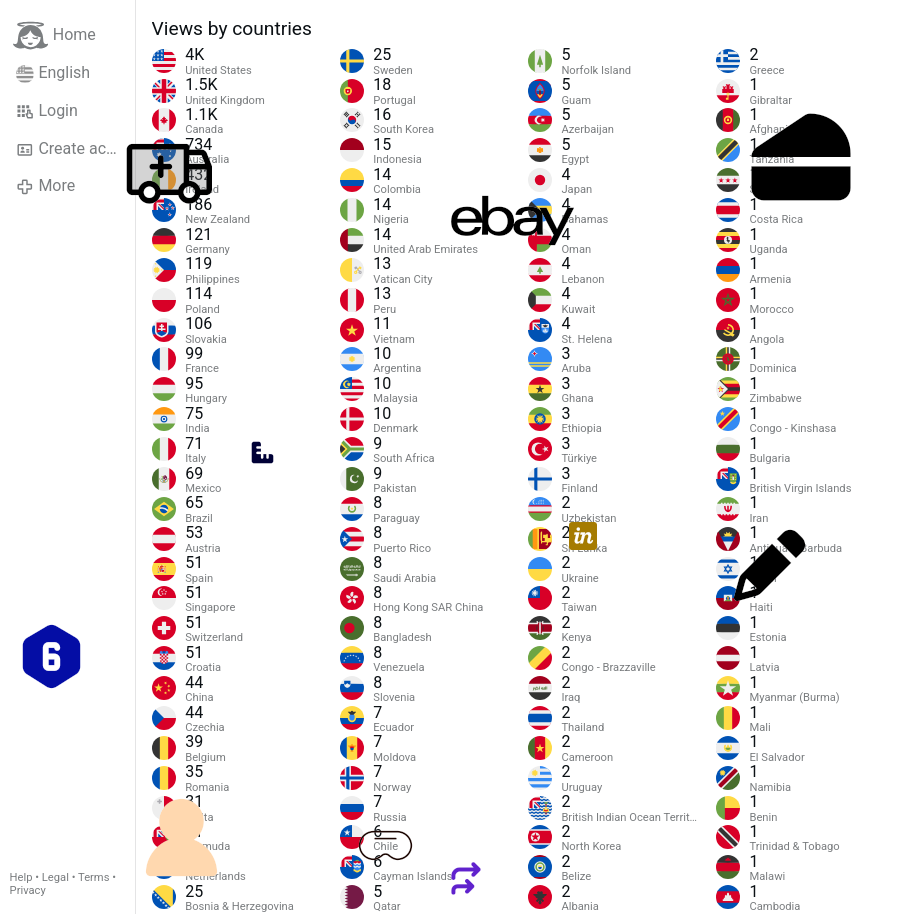  I want to click on indicates step 6 in a multi-step process, so click(51, 656).